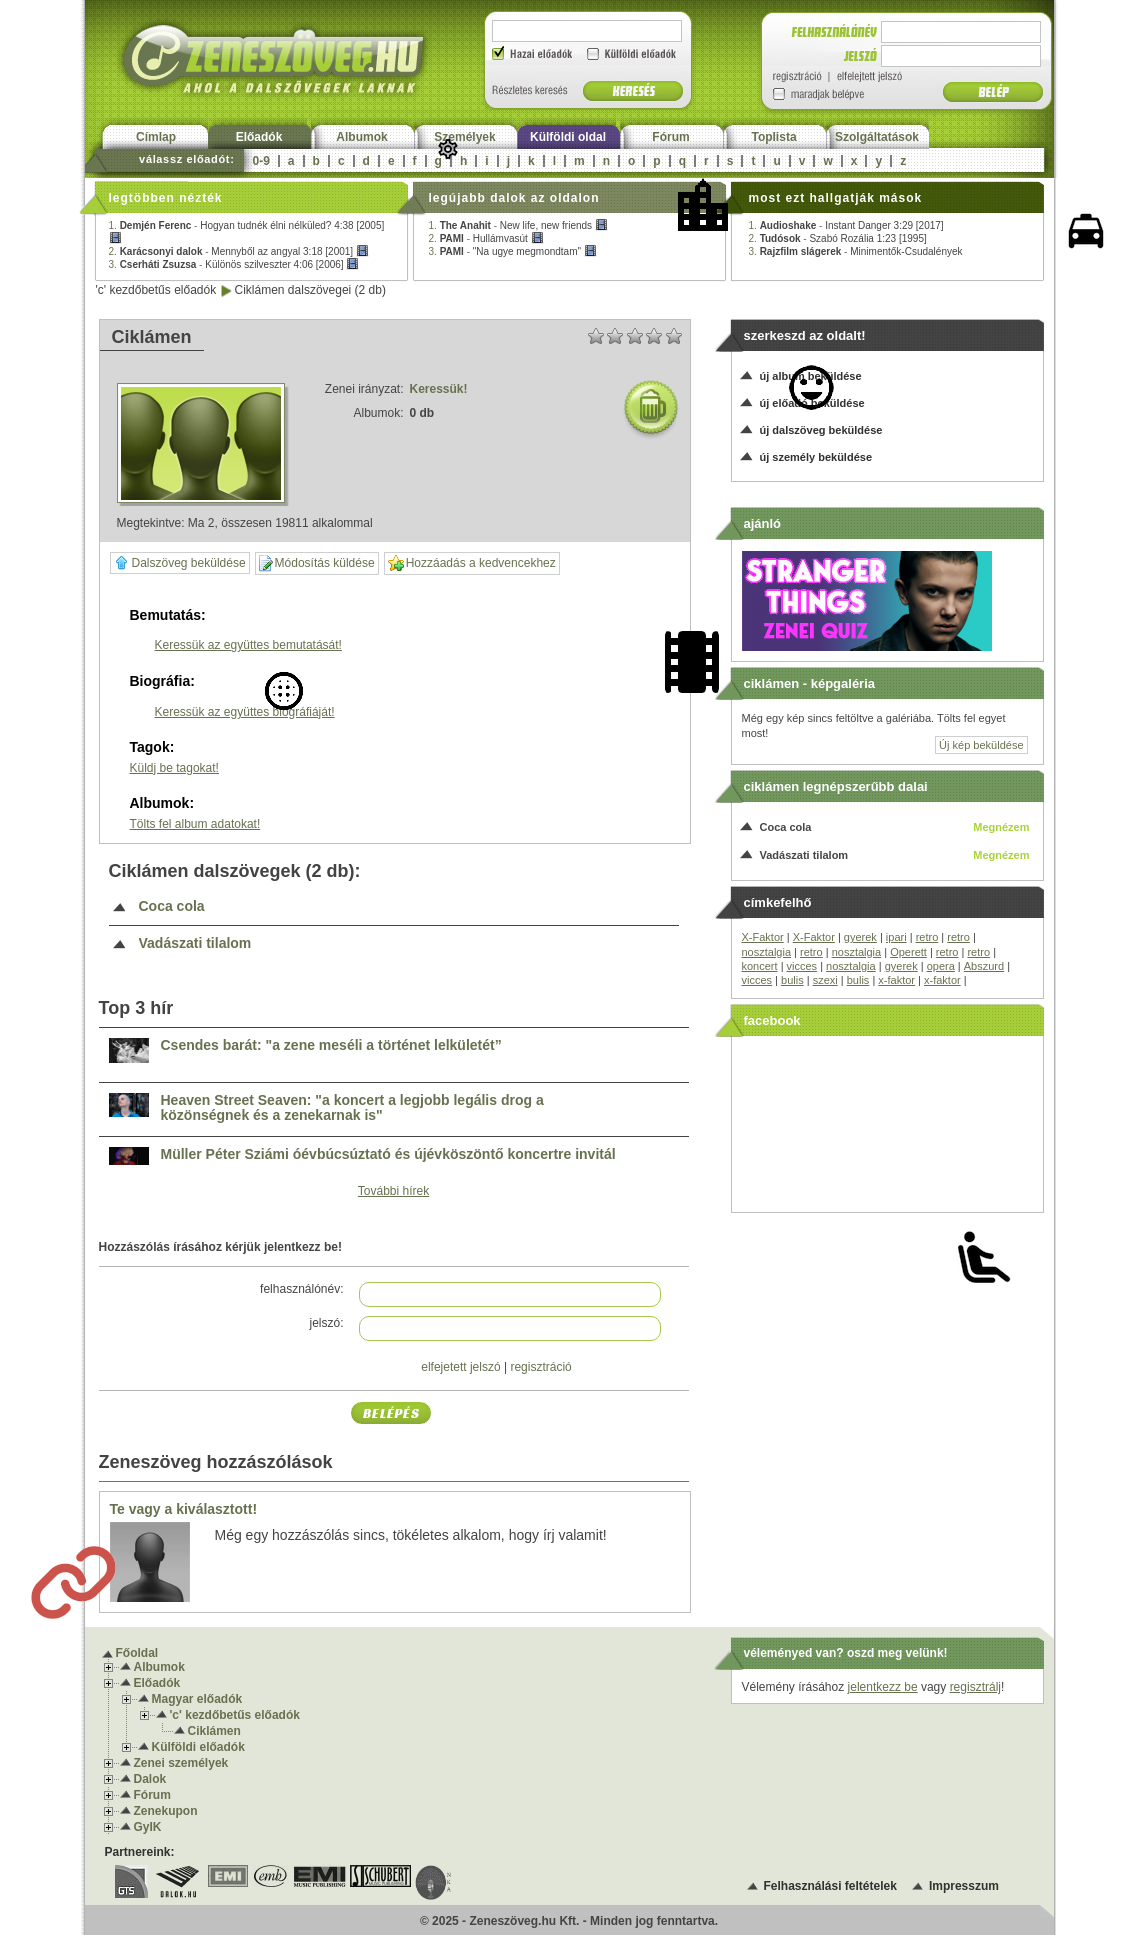 The image size is (1134, 1935). Describe the element at coordinates (73, 1582) in the screenshot. I see `copy or share a link` at that location.